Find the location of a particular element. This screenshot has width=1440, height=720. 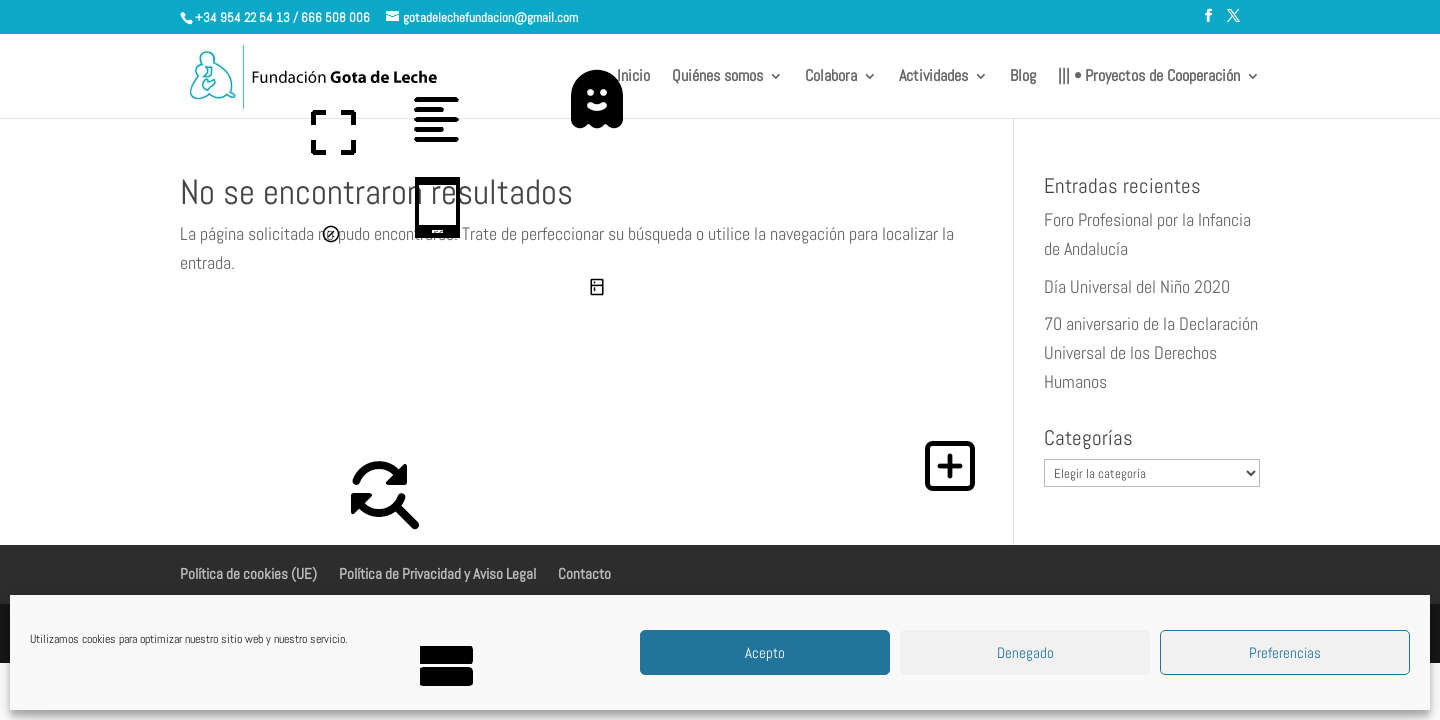

access kitchen appliance controls is located at coordinates (597, 287).